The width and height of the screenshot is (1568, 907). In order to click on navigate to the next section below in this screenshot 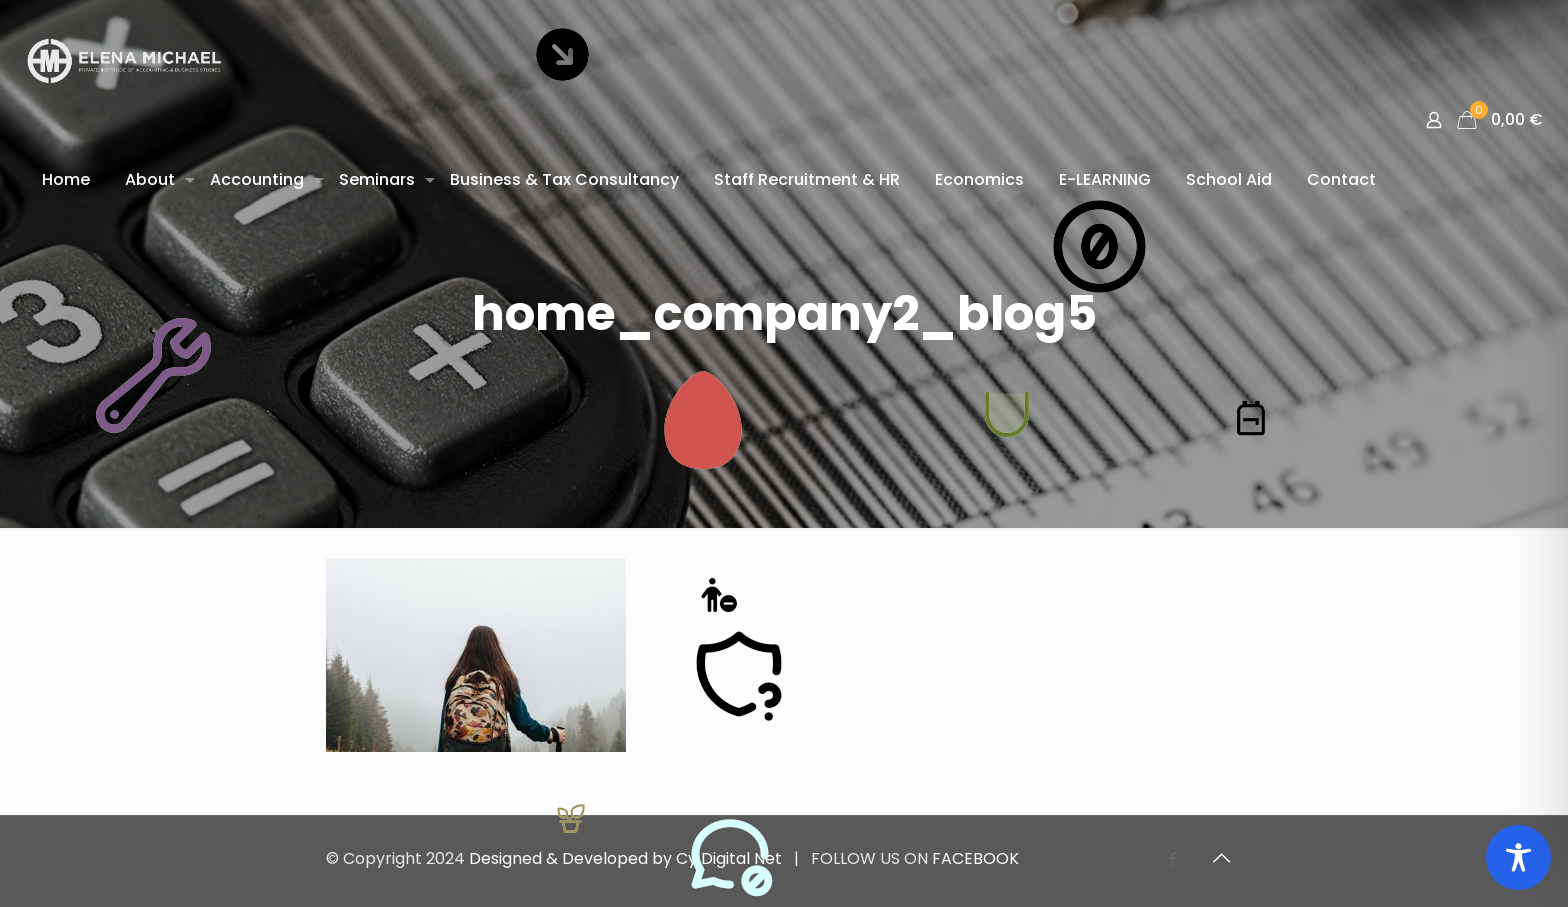, I will do `click(562, 54)`.